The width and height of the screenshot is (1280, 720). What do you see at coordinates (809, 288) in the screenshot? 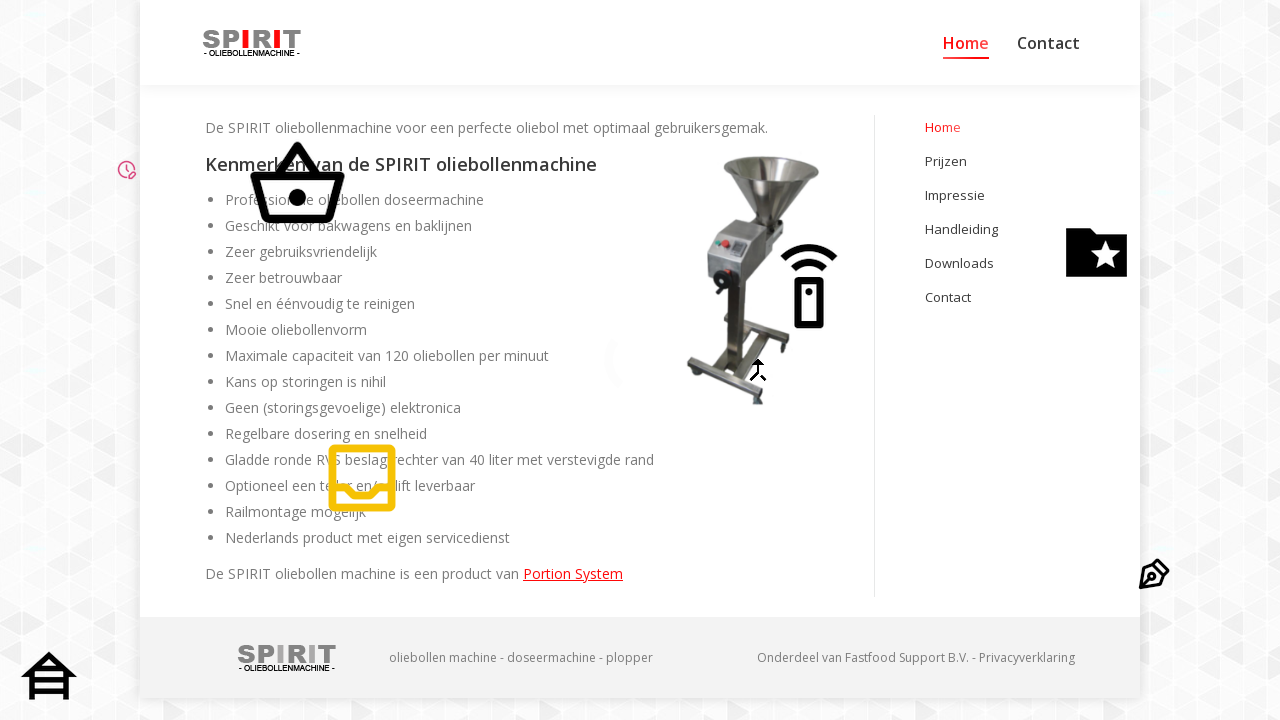
I see `access remote control settings` at bounding box center [809, 288].